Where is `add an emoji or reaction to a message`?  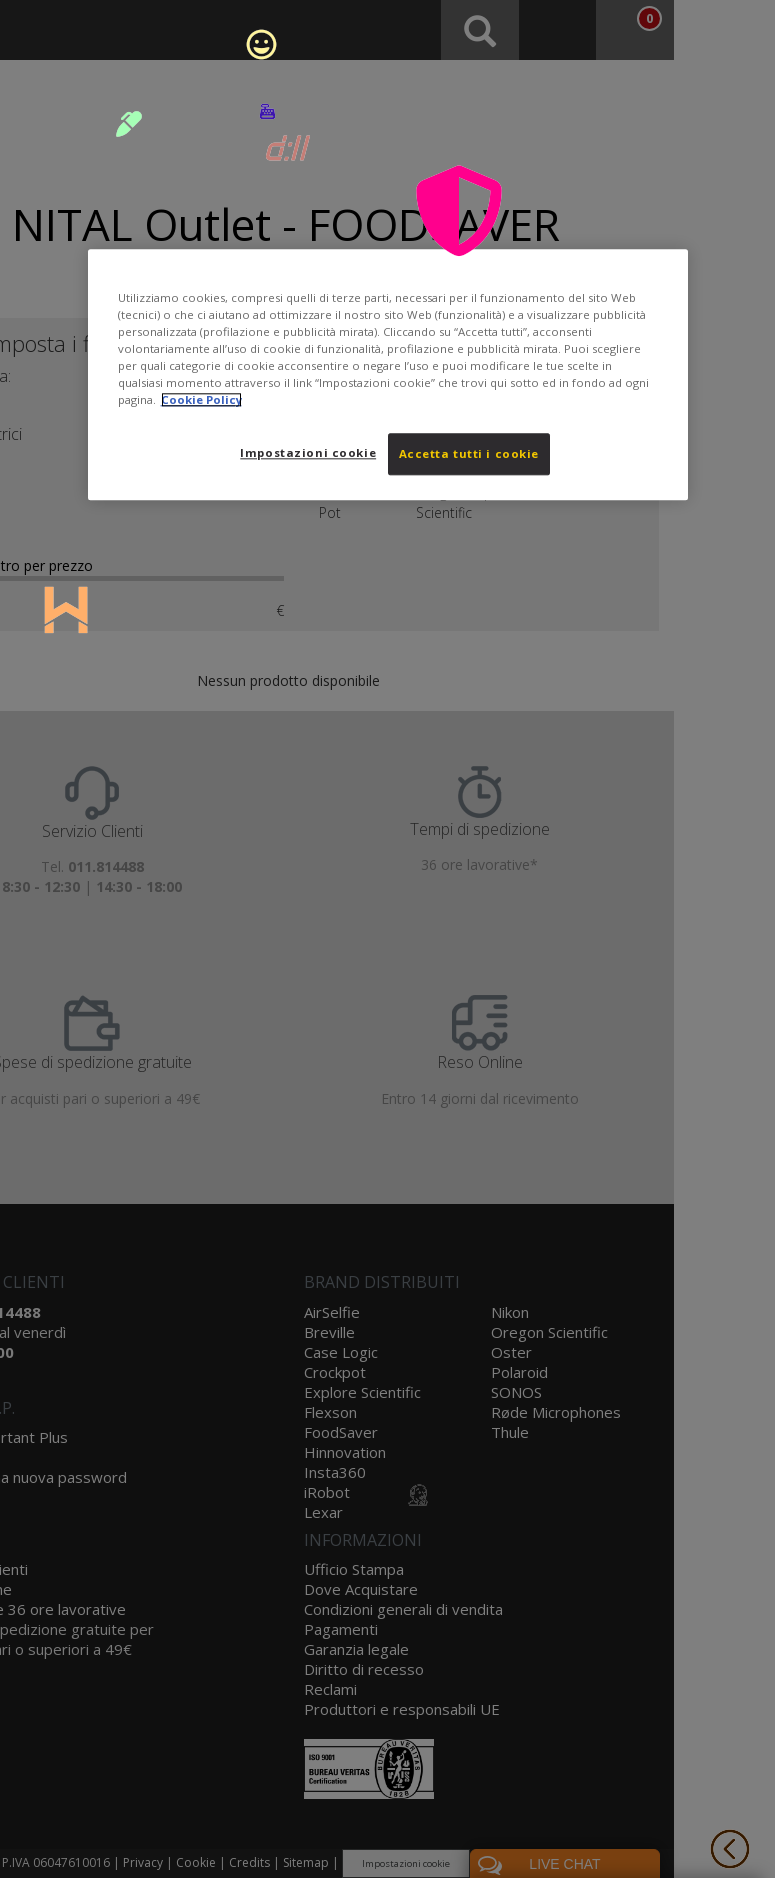 add an emoji or reaction to a message is located at coordinates (261, 44).